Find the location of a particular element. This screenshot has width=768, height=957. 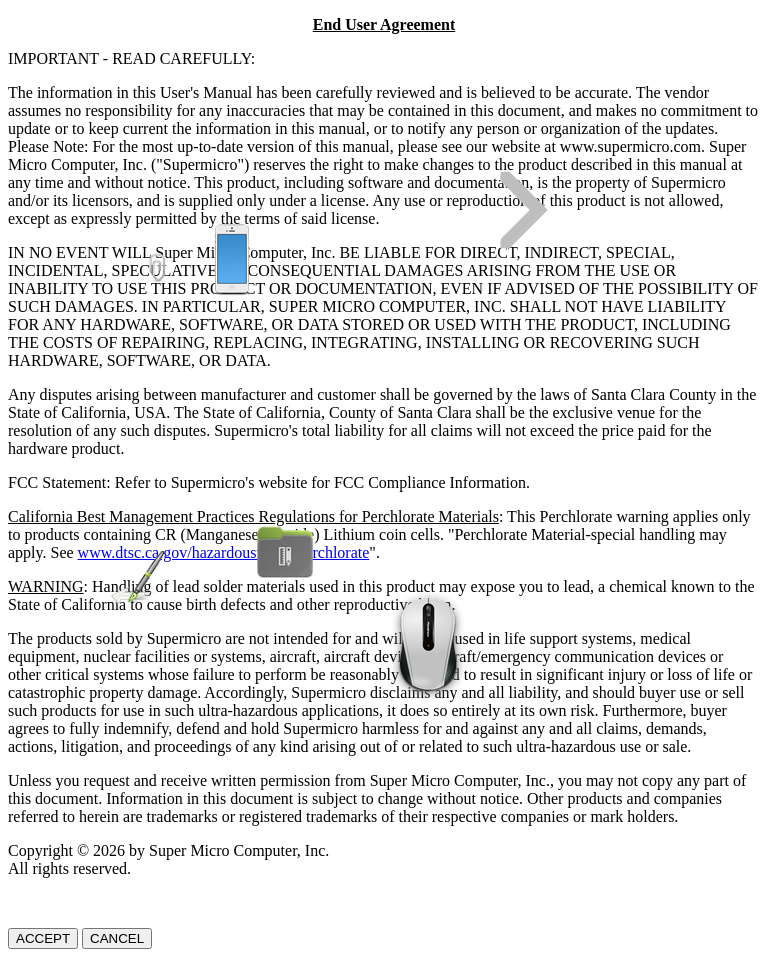

indicates an email has an attachment is located at coordinates (157, 267).